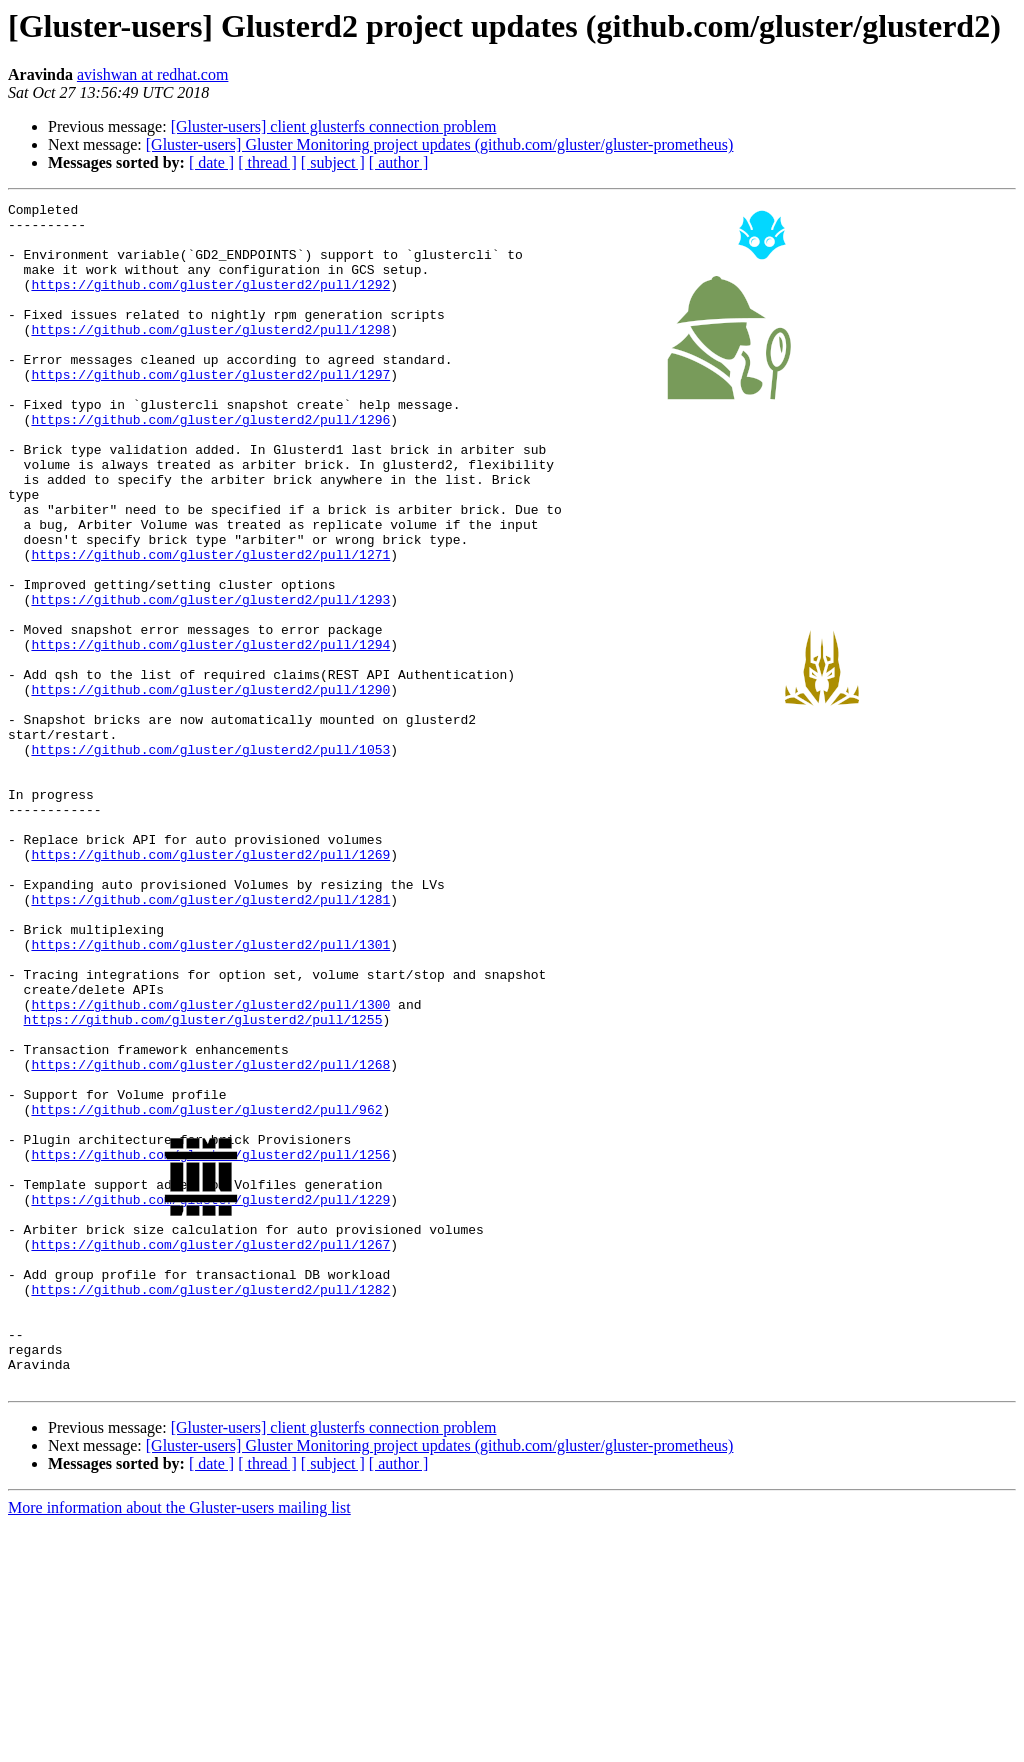  What do you see at coordinates (730, 337) in the screenshot?
I see `search or investigate content` at bounding box center [730, 337].